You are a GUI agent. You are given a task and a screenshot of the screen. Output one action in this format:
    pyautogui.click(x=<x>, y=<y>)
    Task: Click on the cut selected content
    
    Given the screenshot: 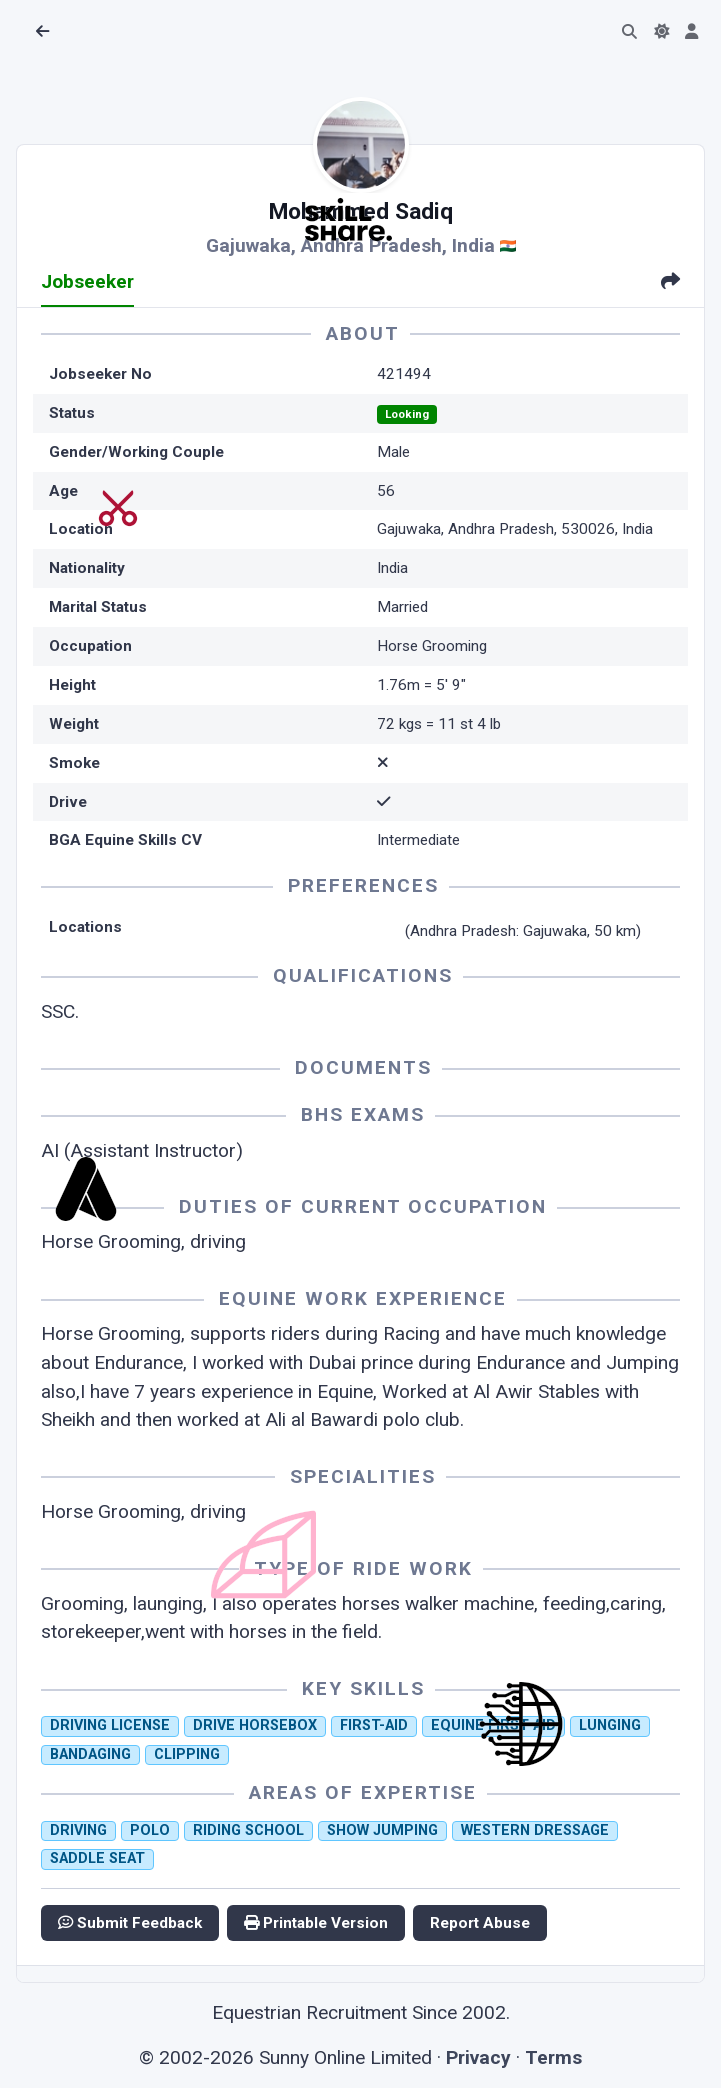 What is the action you would take?
    pyautogui.click(x=118, y=507)
    